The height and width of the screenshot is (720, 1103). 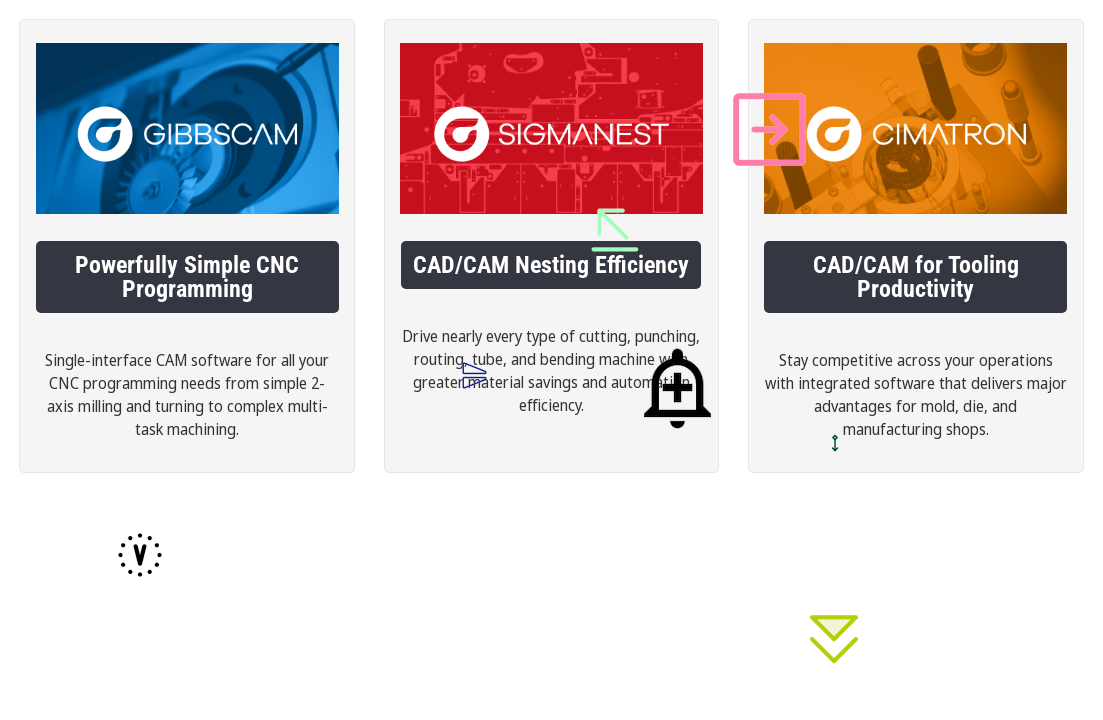 What do you see at coordinates (473, 375) in the screenshot?
I see `flip image vertically` at bounding box center [473, 375].